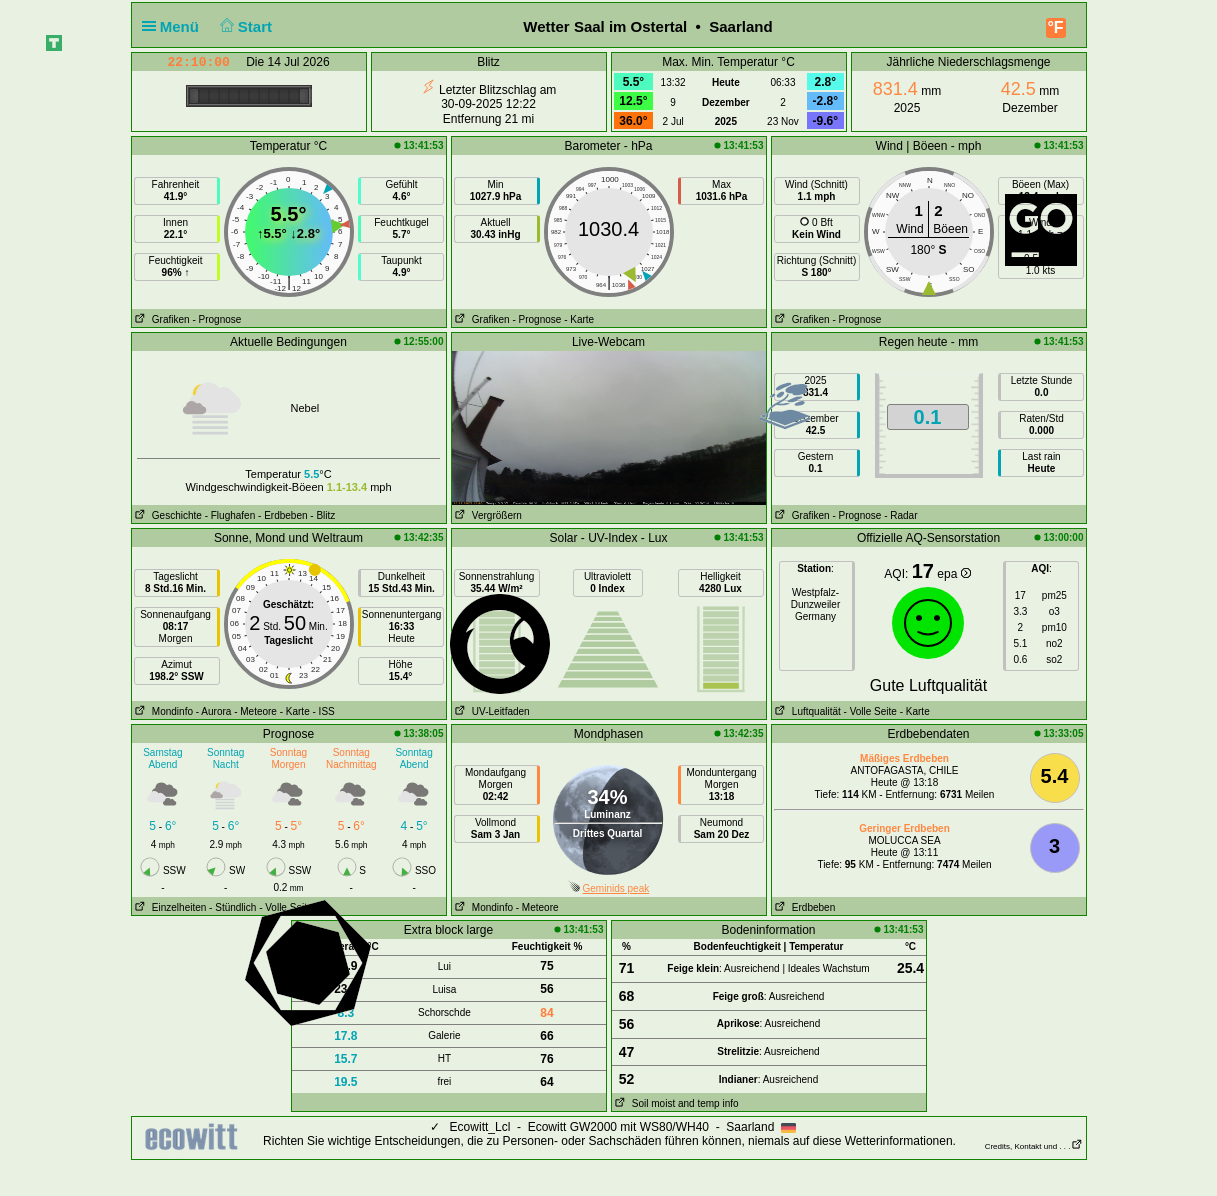 The image size is (1217, 1196). I want to click on open the TV Time app, so click(54, 43).